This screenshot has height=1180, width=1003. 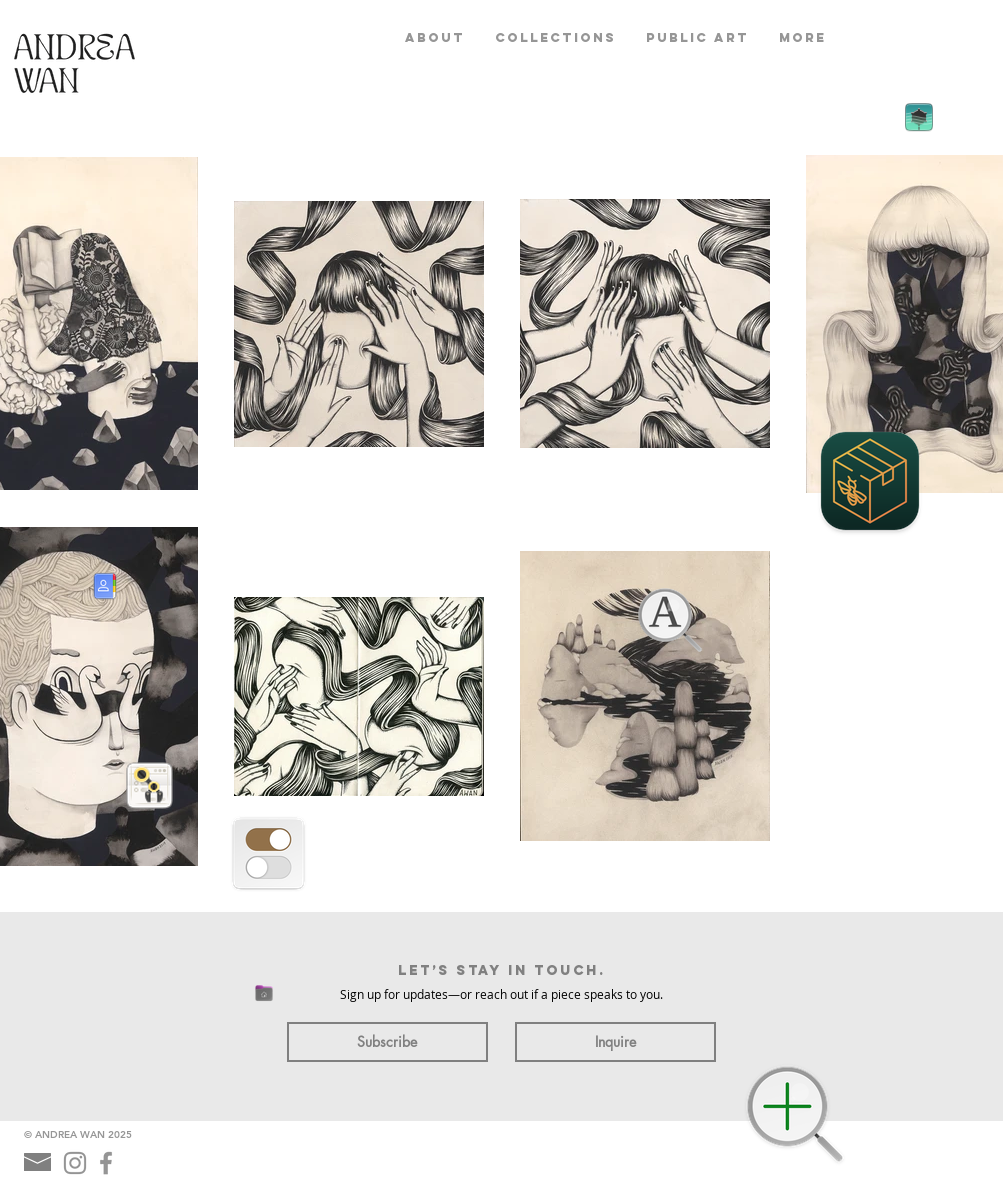 What do you see at coordinates (919, 117) in the screenshot?
I see `launch the GNOME Mines puzzle game` at bounding box center [919, 117].